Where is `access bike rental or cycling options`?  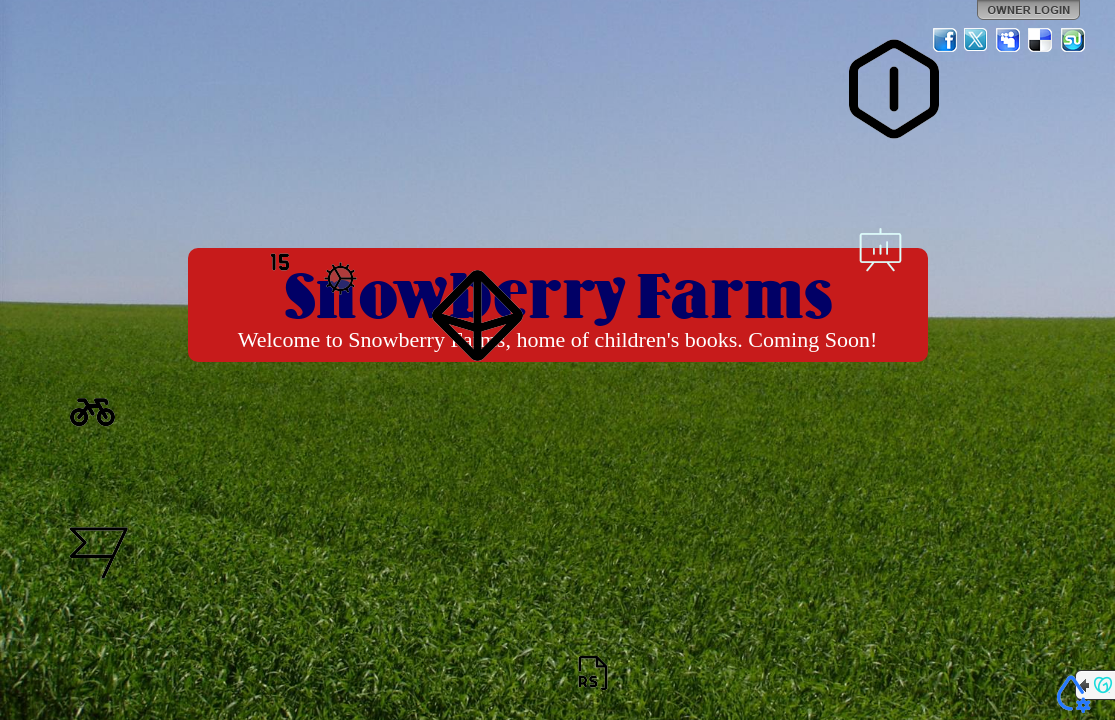
access bike rental or cycling options is located at coordinates (92, 411).